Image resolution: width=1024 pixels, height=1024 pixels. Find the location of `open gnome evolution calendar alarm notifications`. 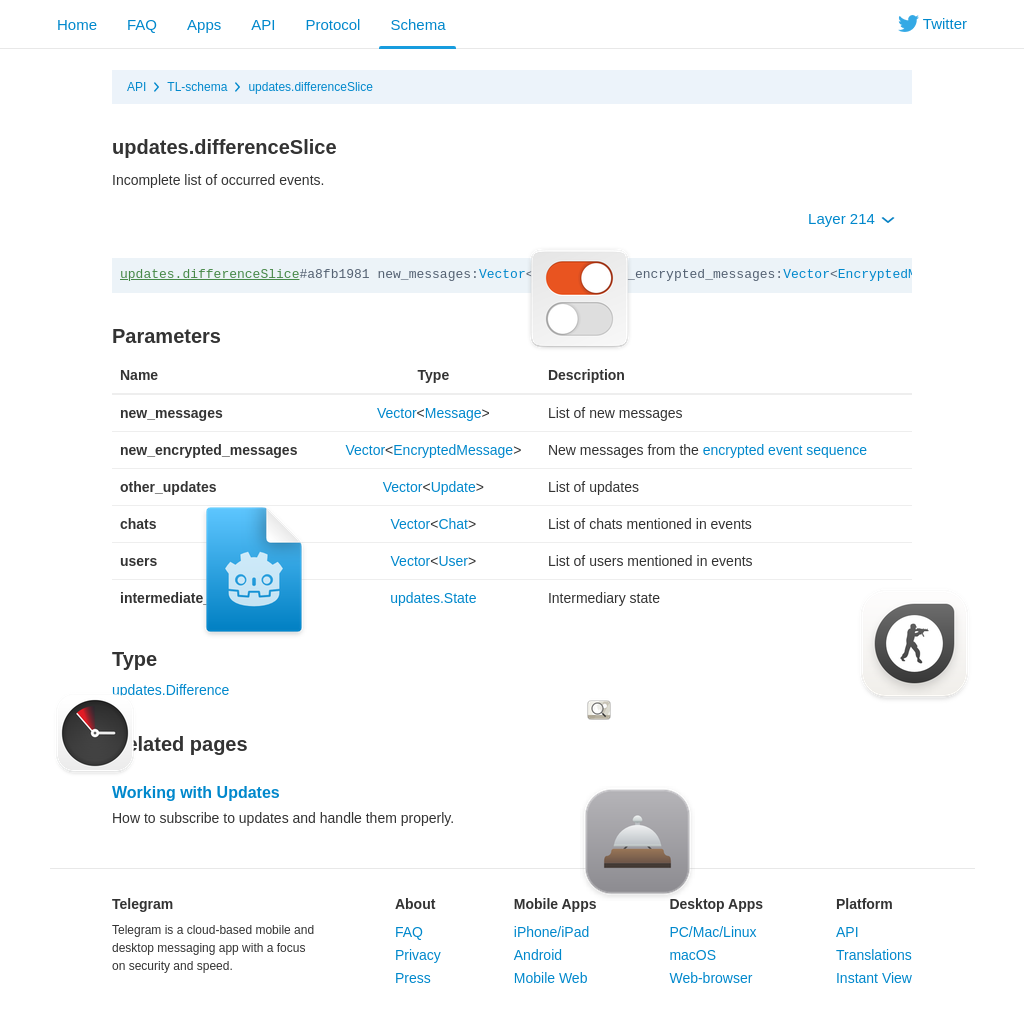

open gnome evolution calendar alarm notifications is located at coordinates (95, 733).